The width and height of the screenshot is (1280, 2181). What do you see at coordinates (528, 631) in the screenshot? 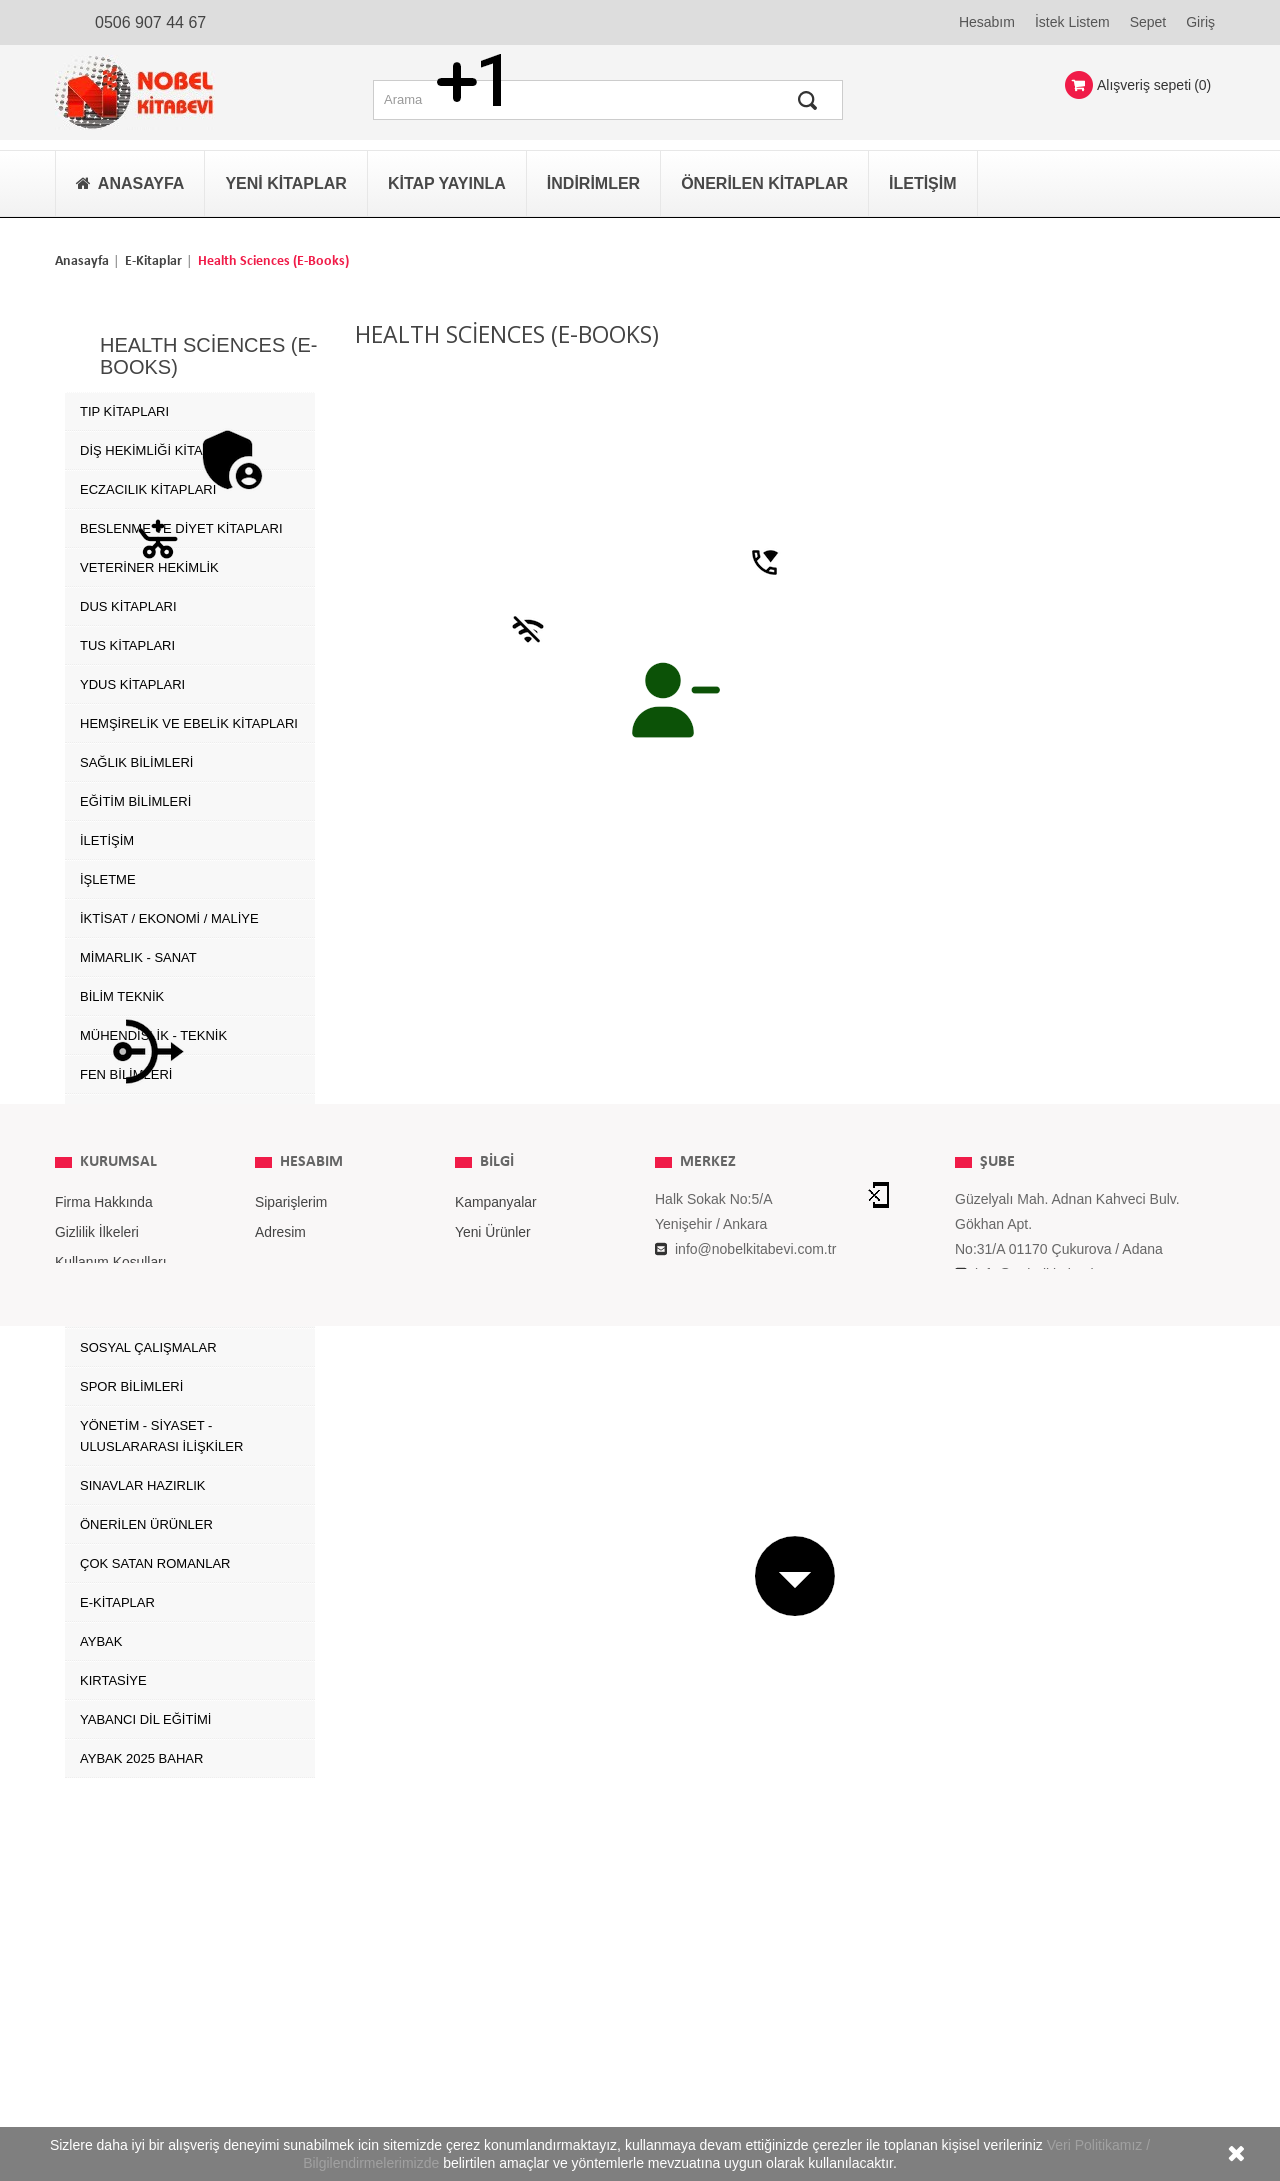
I see `indicates wifi is disabled or unavailable` at bounding box center [528, 631].